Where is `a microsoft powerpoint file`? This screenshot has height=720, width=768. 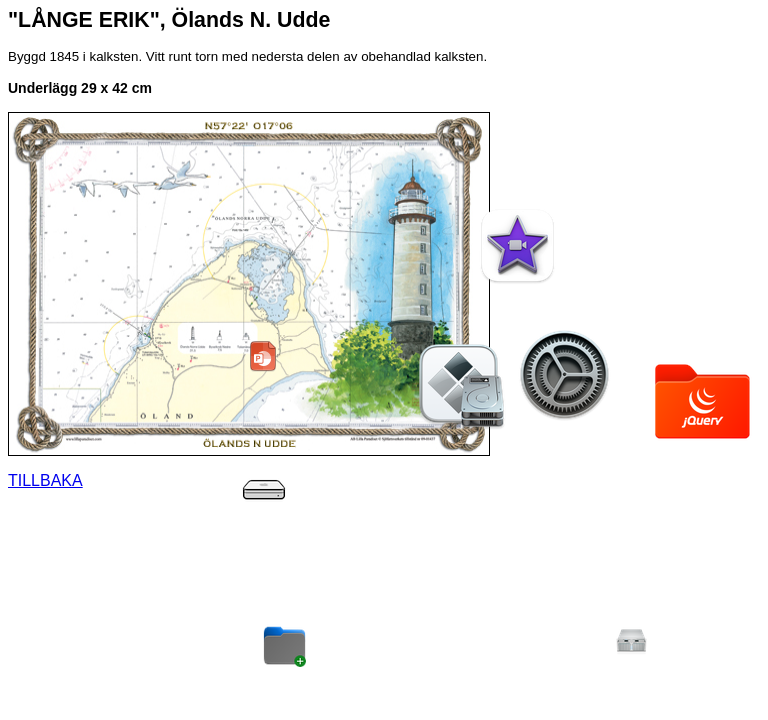 a microsoft powerpoint file is located at coordinates (263, 356).